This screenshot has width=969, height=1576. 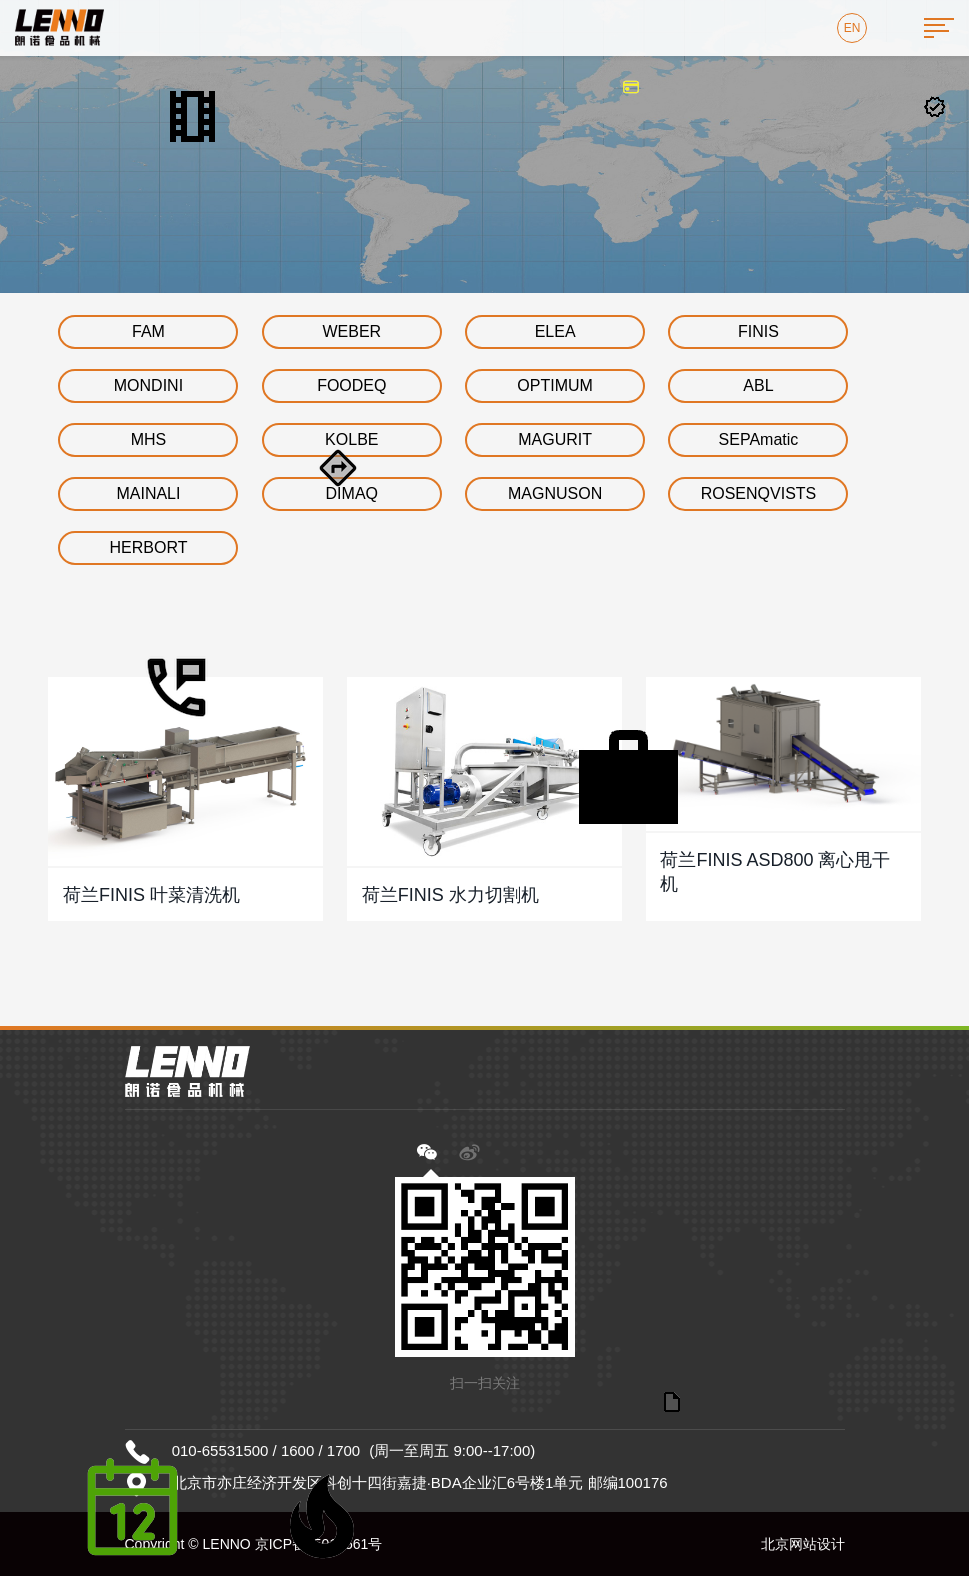 What do you see at coordinates (192, 116) in the screenshot?
I see `access movies or video content` at bounding box center [192, 116].